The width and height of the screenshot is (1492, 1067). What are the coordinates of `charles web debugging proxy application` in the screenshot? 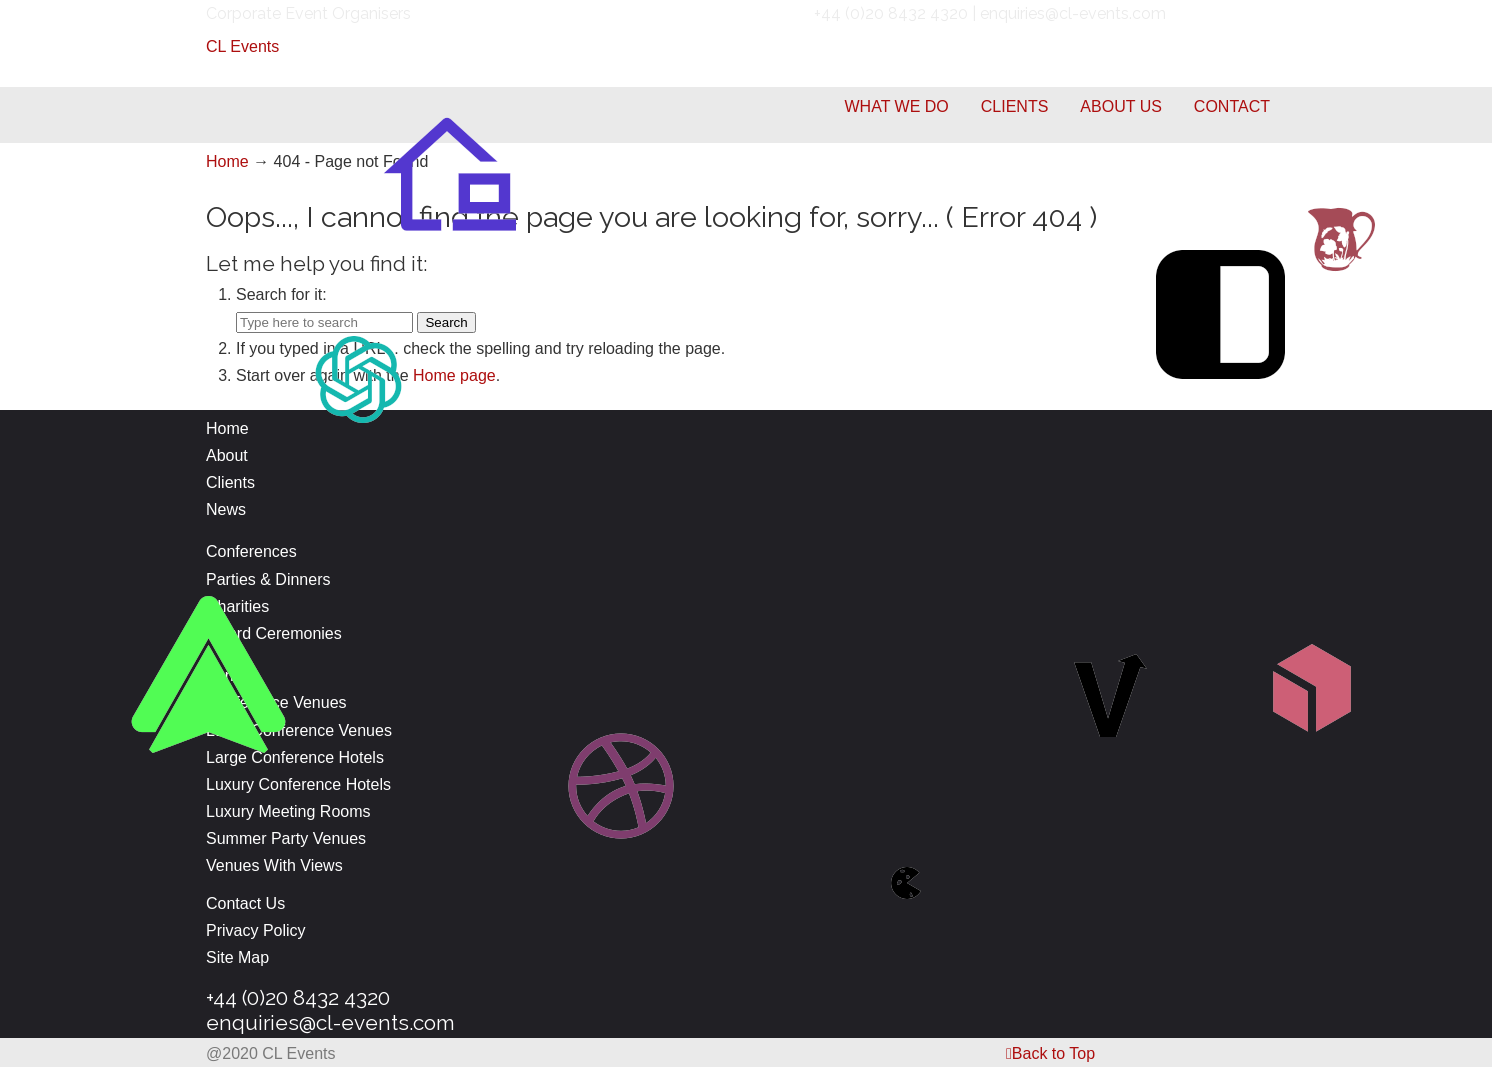 It's located at (1341, 239).